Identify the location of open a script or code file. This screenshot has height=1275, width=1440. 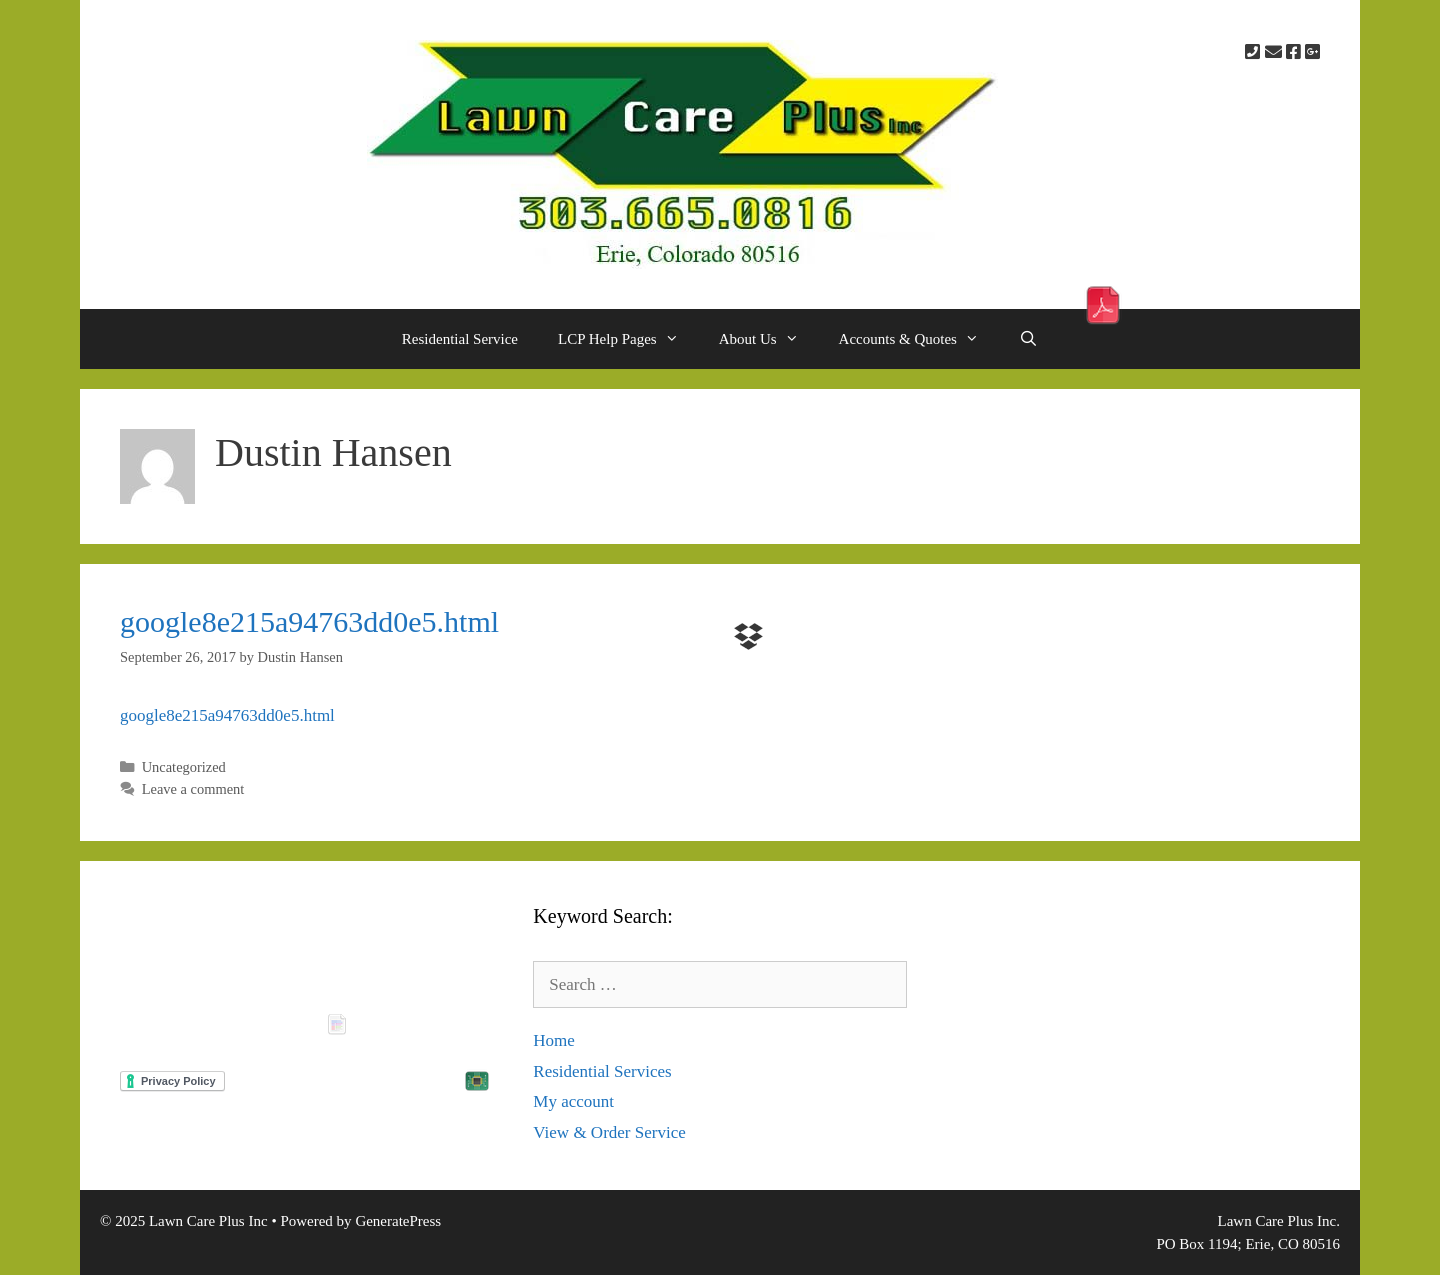
(337, 1024).